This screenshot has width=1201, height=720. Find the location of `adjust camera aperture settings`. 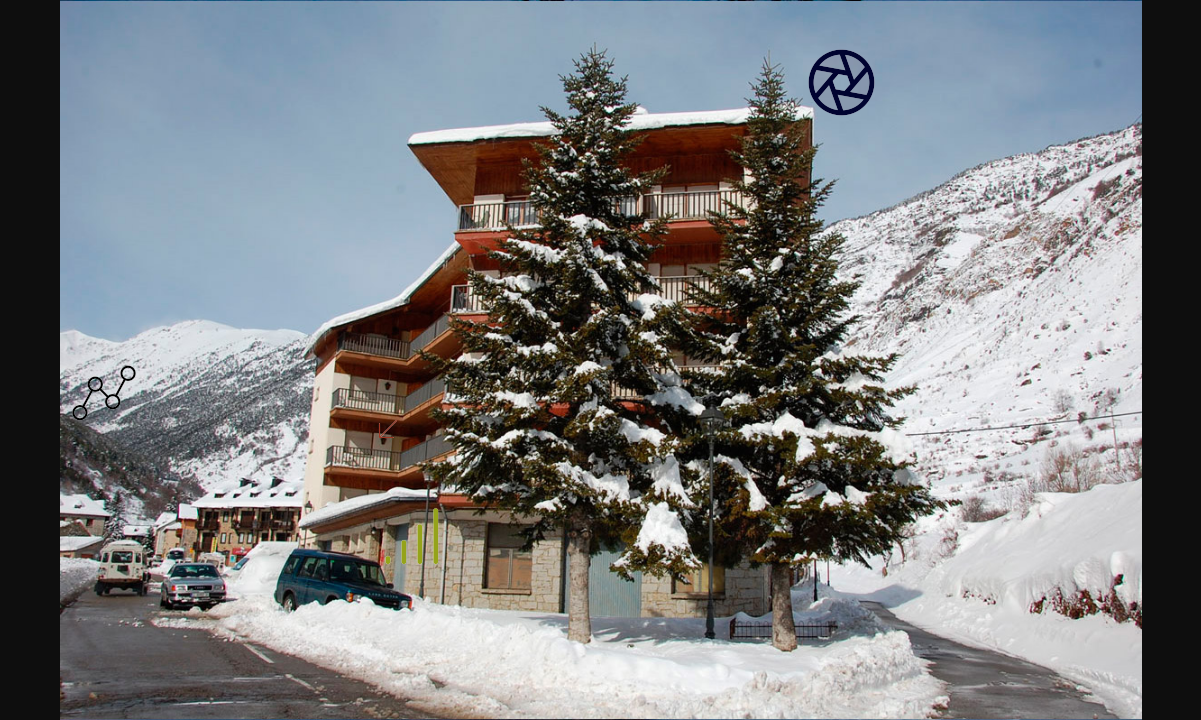

adjust camera aperture settings is located at coordinates (841, 82).